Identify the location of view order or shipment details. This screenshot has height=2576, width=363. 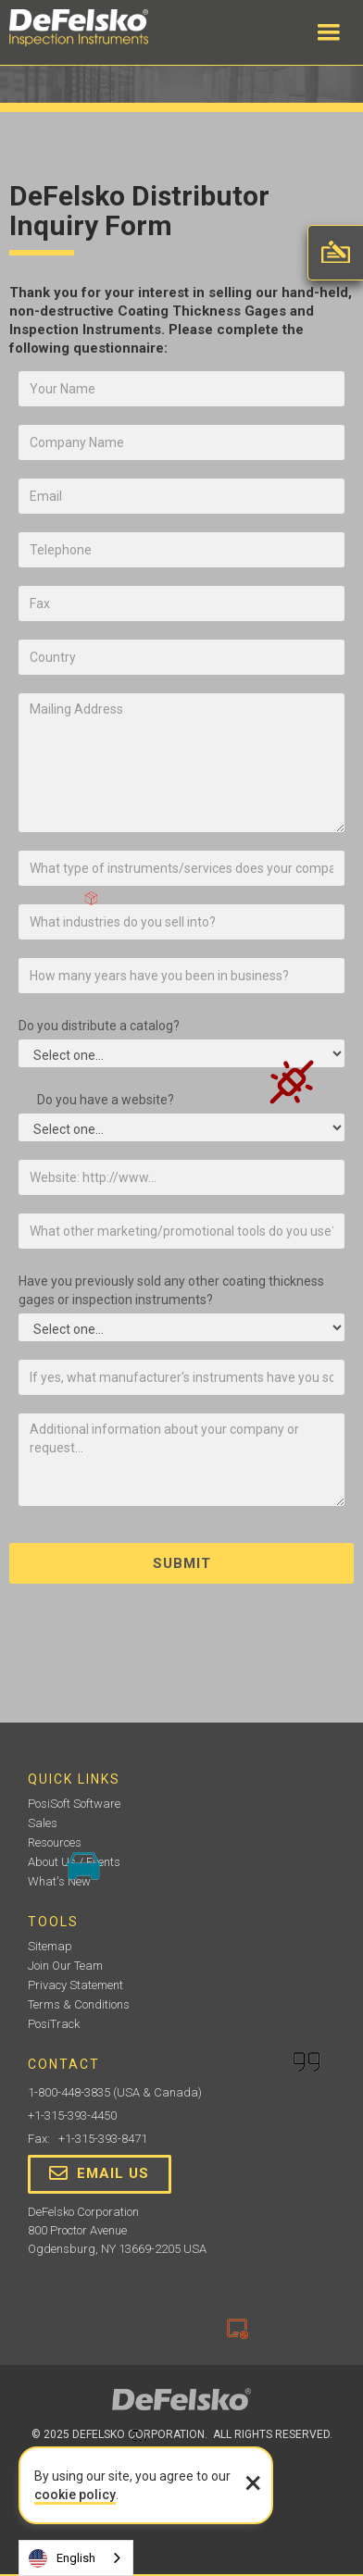
(91, 898).